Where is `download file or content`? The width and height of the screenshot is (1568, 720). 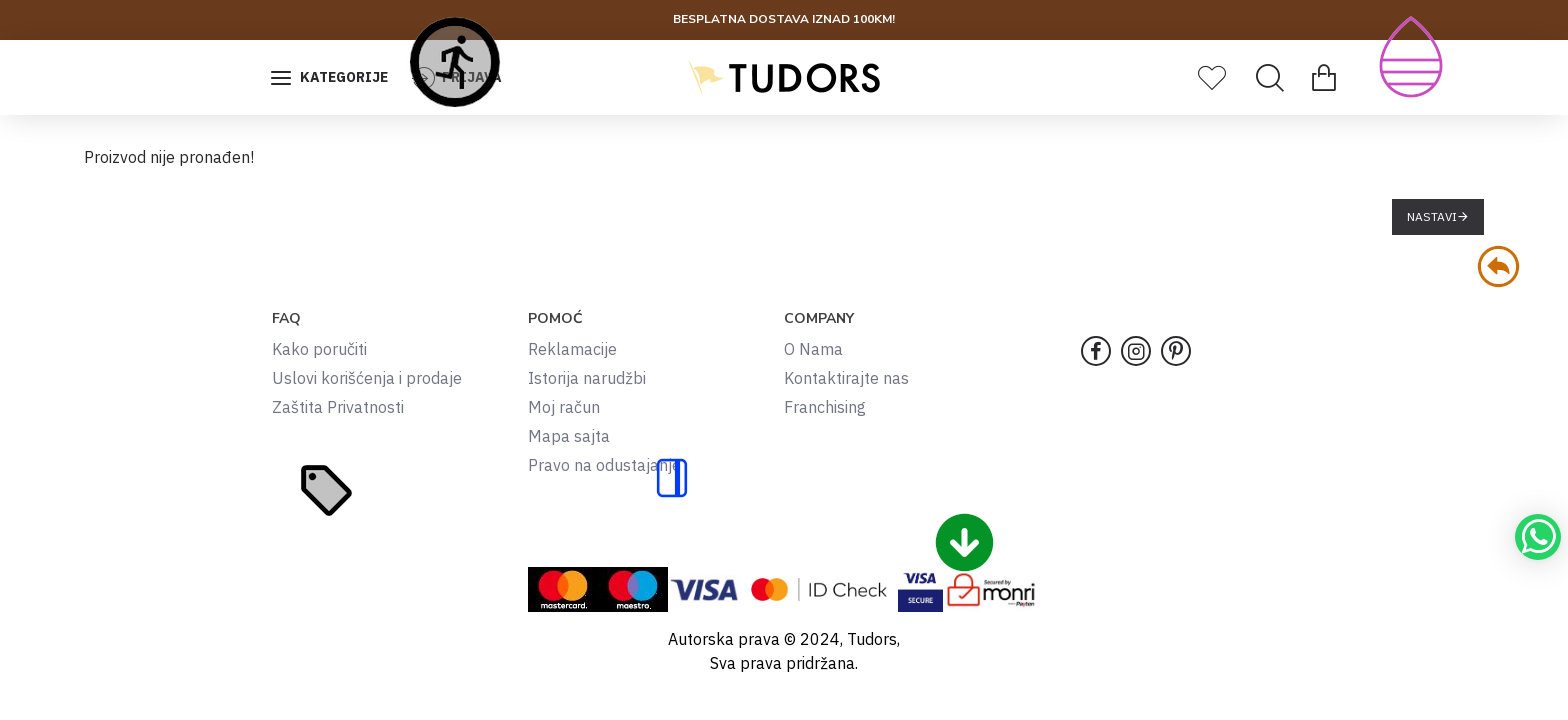 download file or content is located at coordinates (964, 542).